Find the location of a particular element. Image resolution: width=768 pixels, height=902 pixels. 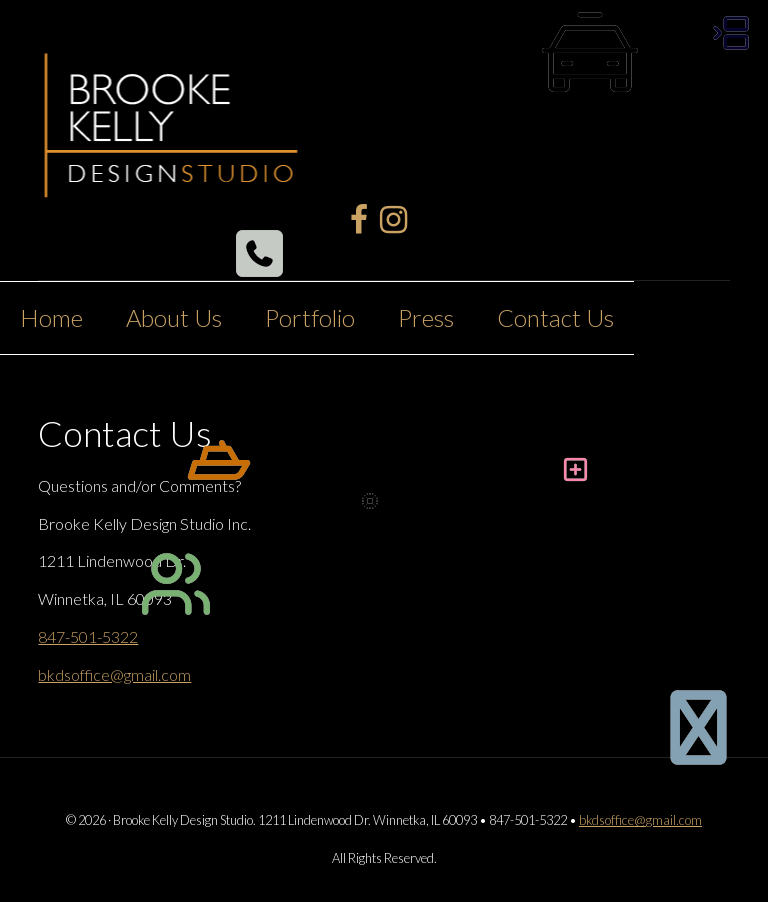

add a new item is located at coordinates (575, 469).